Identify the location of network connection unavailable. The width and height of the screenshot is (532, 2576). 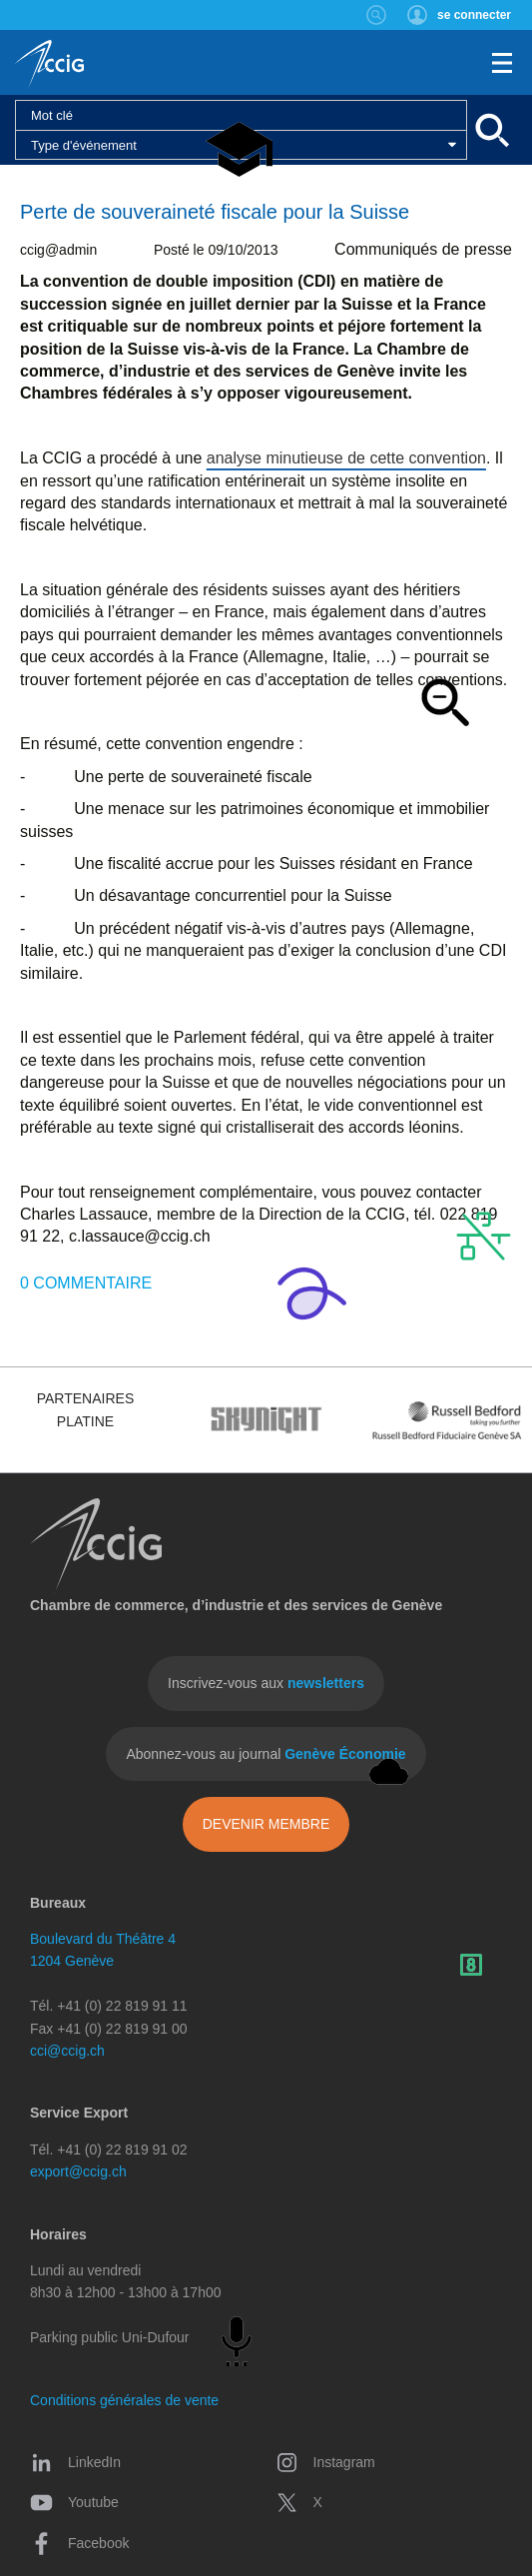
(483, 1237).